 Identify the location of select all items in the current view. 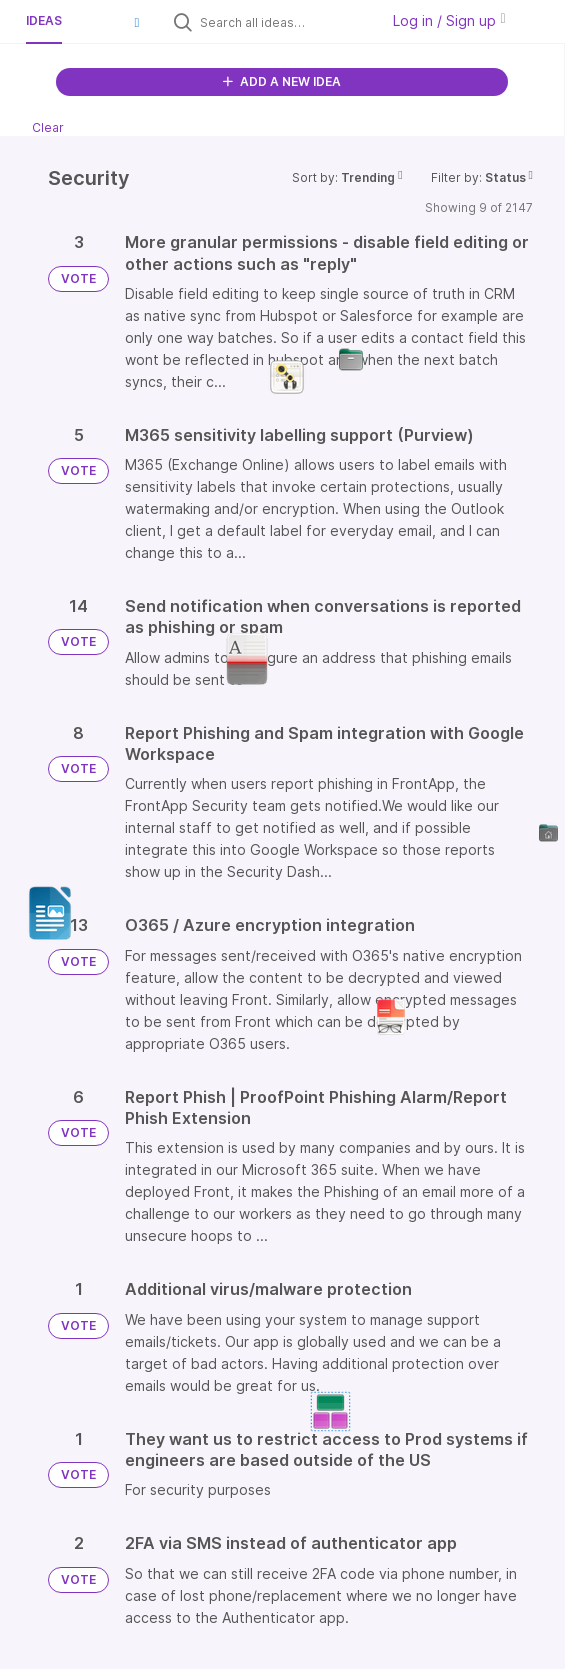
(330, 1411).